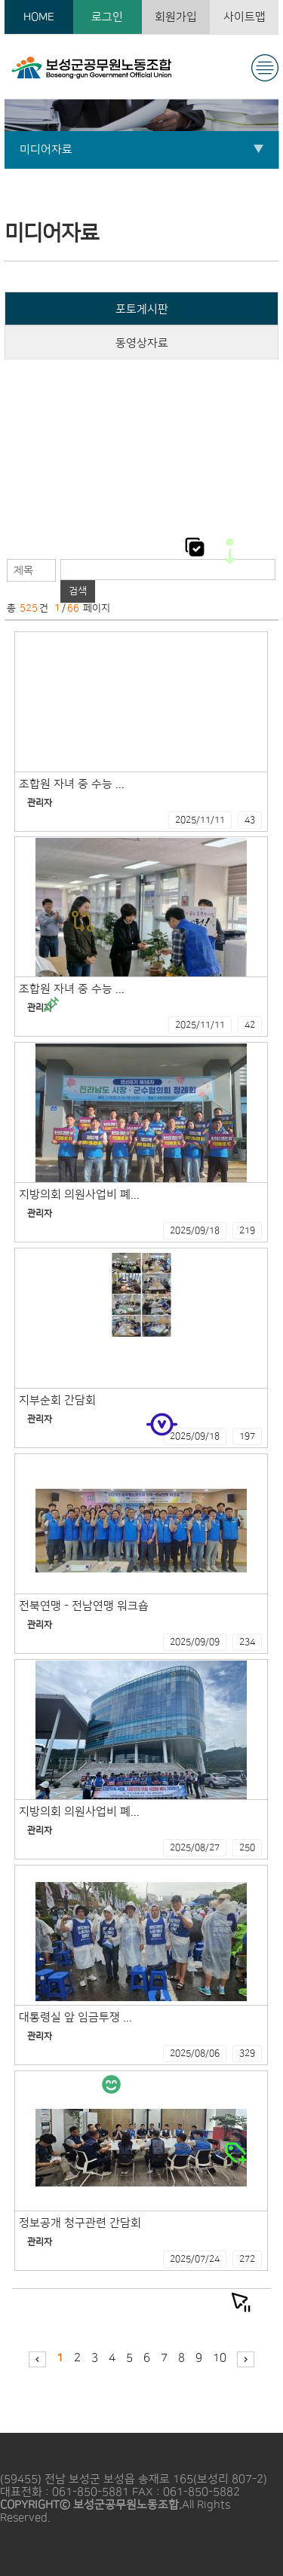  I want to click on add a new tag or label, so click(235, 2153).